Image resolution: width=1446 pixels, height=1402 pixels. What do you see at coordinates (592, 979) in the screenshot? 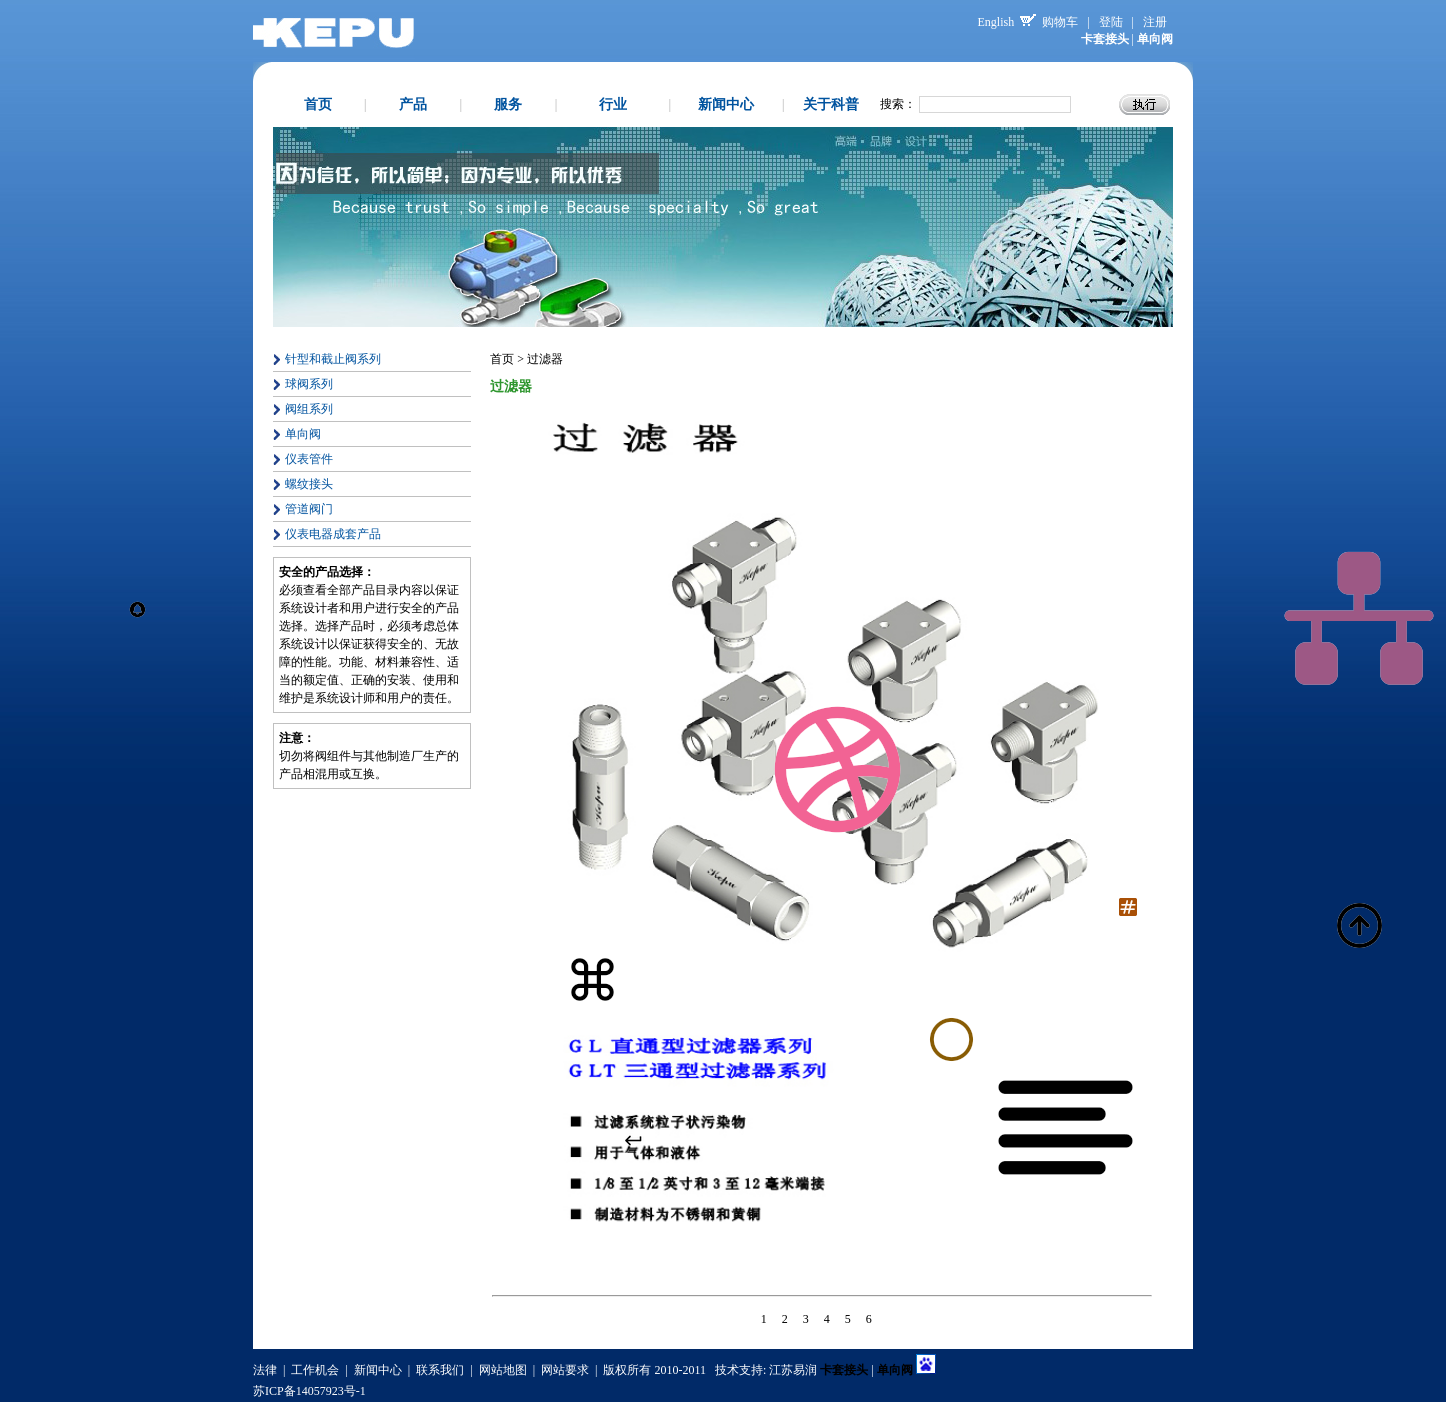
I see `command key shortcut indicator` at bounding box center [592, 979].